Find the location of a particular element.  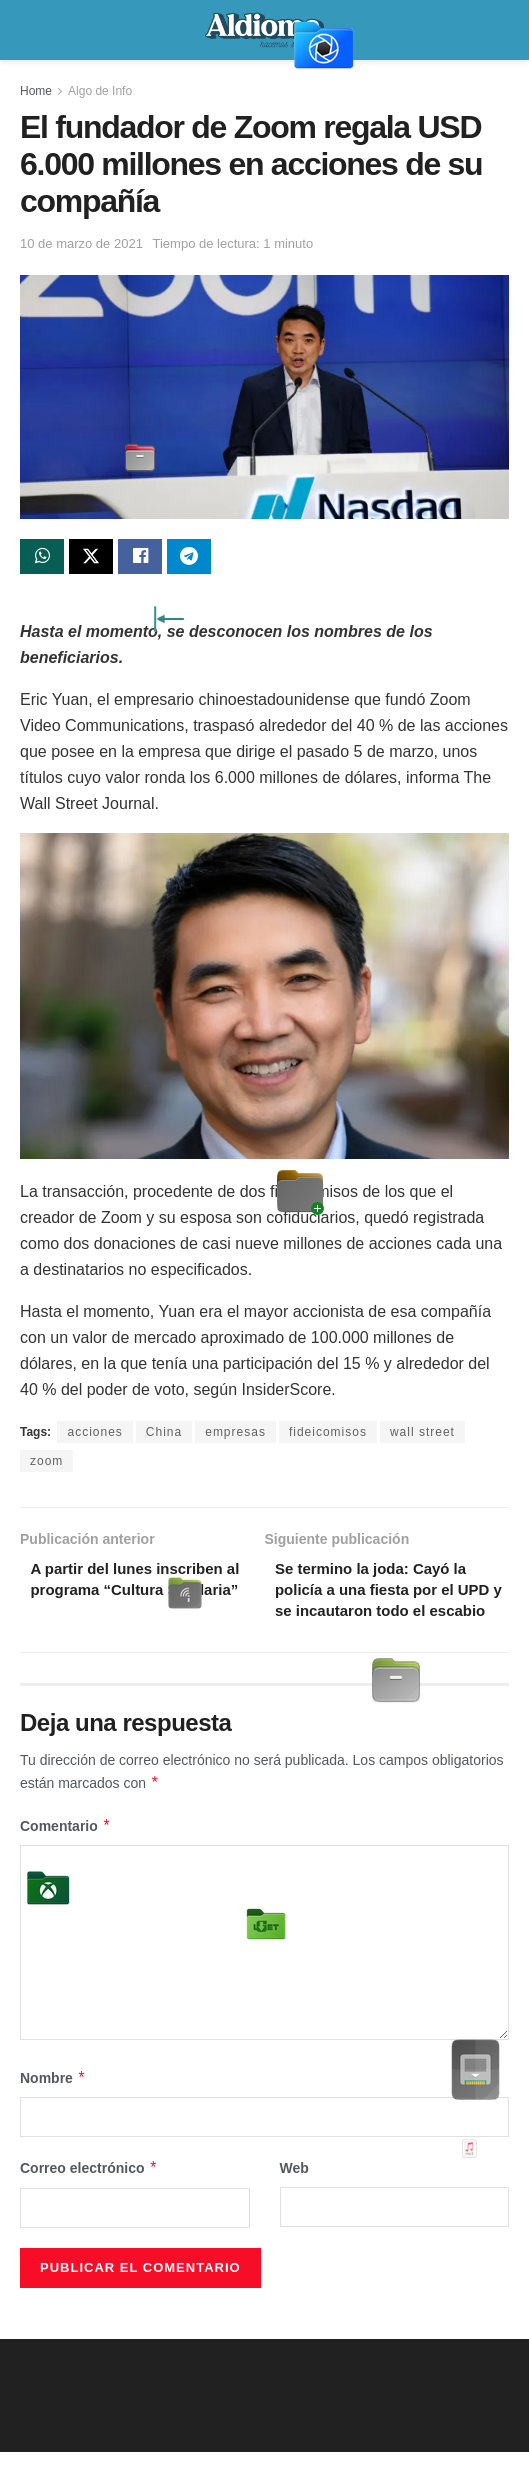

open insync cloud sync folder is located at coordinates (185, 1593).